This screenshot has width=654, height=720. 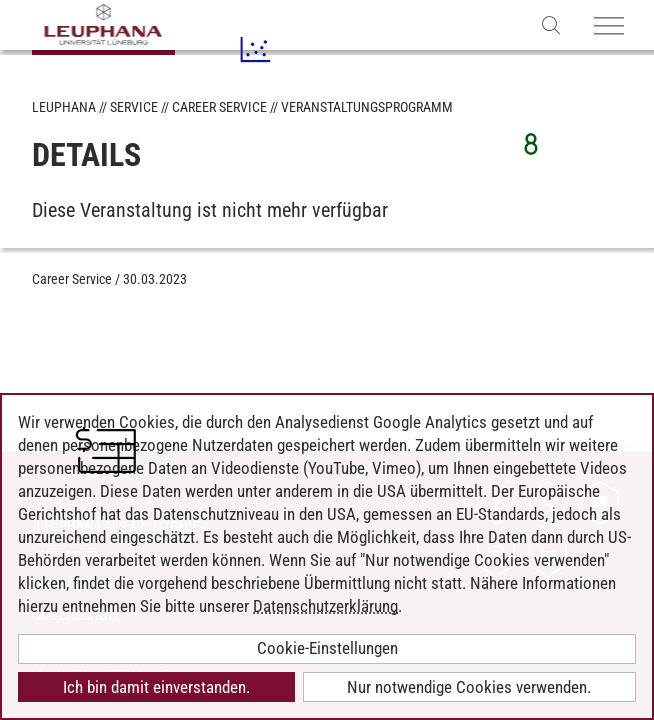 I want to click on indicates the number eight in a list or sequence, so click(x=531, y=144).